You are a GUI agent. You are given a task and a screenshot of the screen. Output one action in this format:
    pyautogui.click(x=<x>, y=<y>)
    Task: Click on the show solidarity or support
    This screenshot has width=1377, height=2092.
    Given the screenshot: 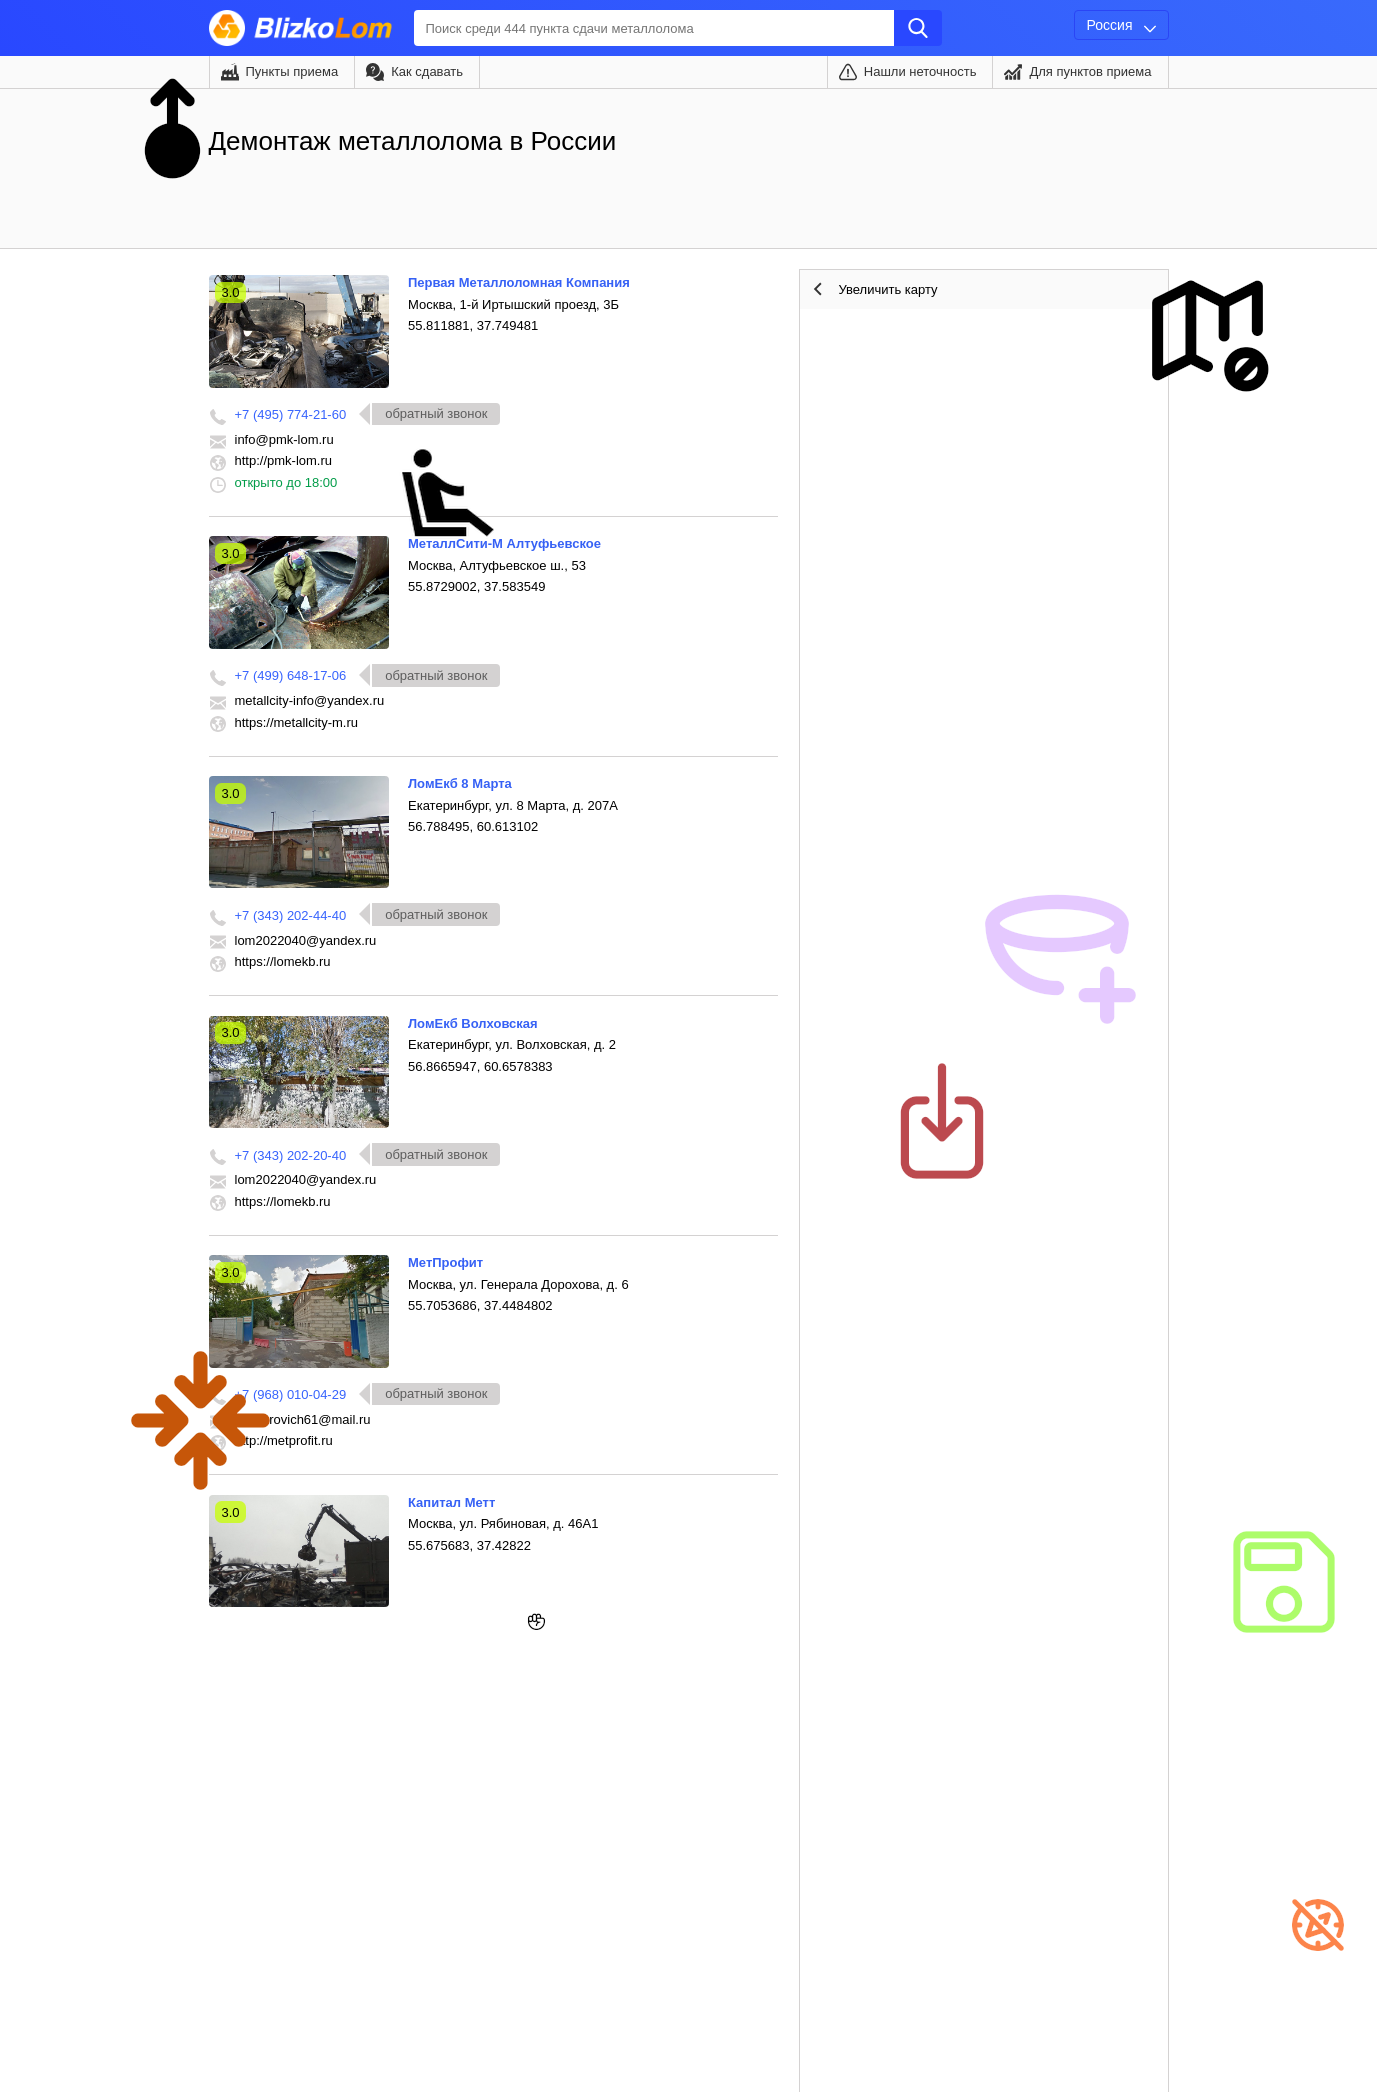 What is the action you would take?
    pyautogui.click(x=536, y=1621)
    